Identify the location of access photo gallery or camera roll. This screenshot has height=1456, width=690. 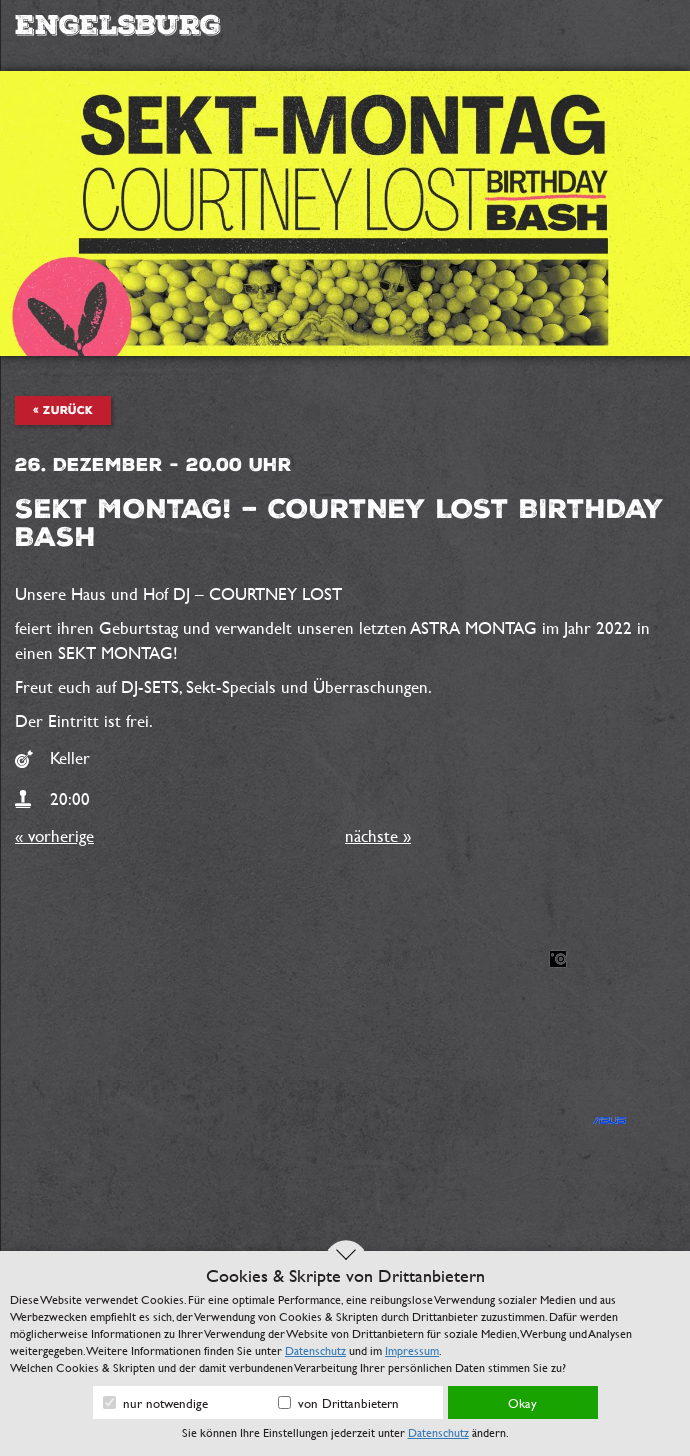
(558, 959).